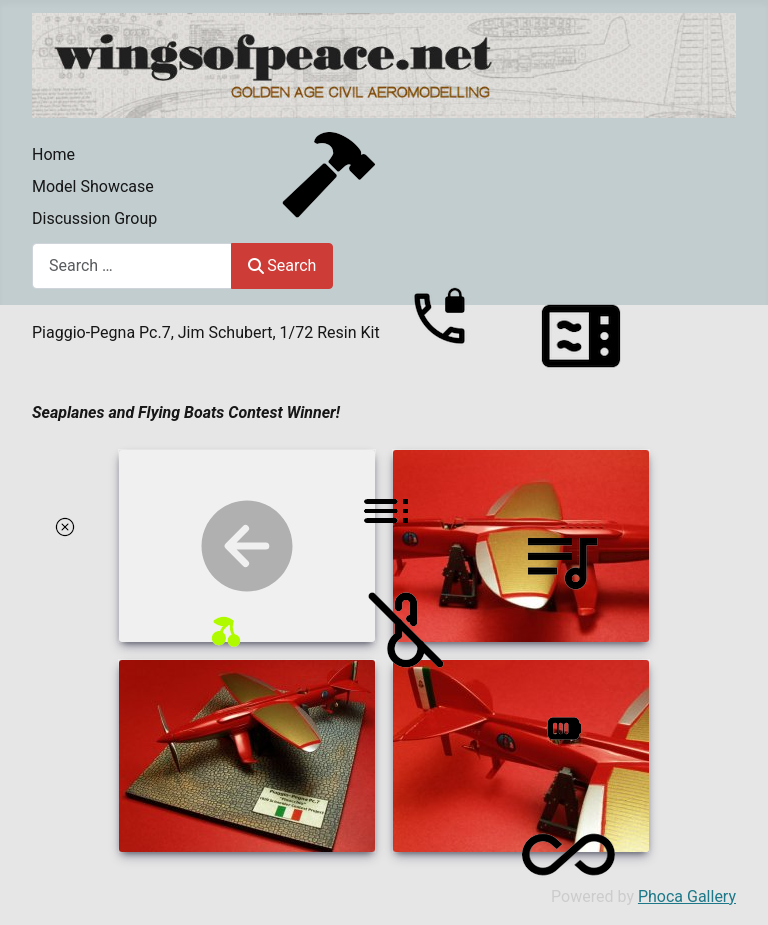 This screenshot has height=925, width=768. Describe the element at coordinates (439, 318) in the screenshot. I see `phone is locked or secured` at that location.